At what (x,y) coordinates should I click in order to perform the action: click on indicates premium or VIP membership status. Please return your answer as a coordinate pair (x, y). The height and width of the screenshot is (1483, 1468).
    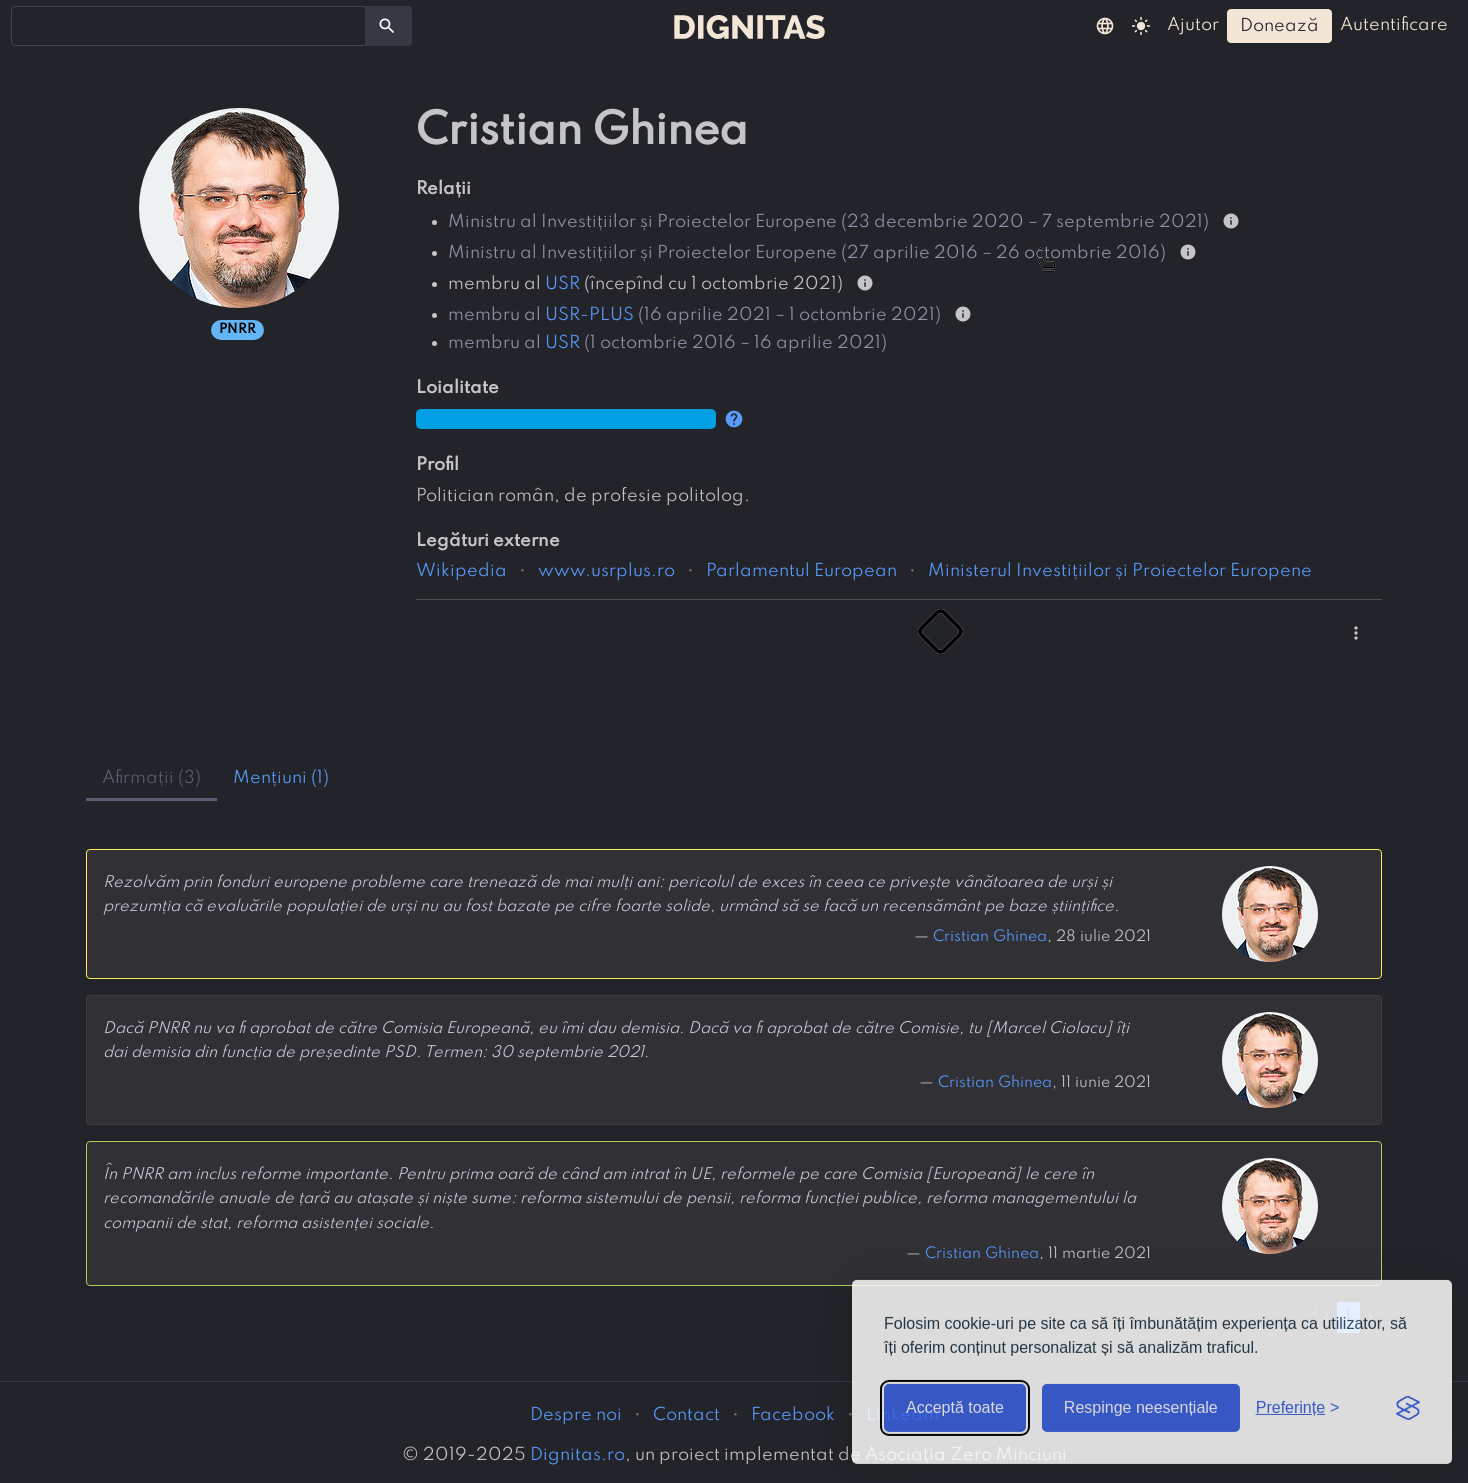
    Looking at the image, I should click on (940, 631).